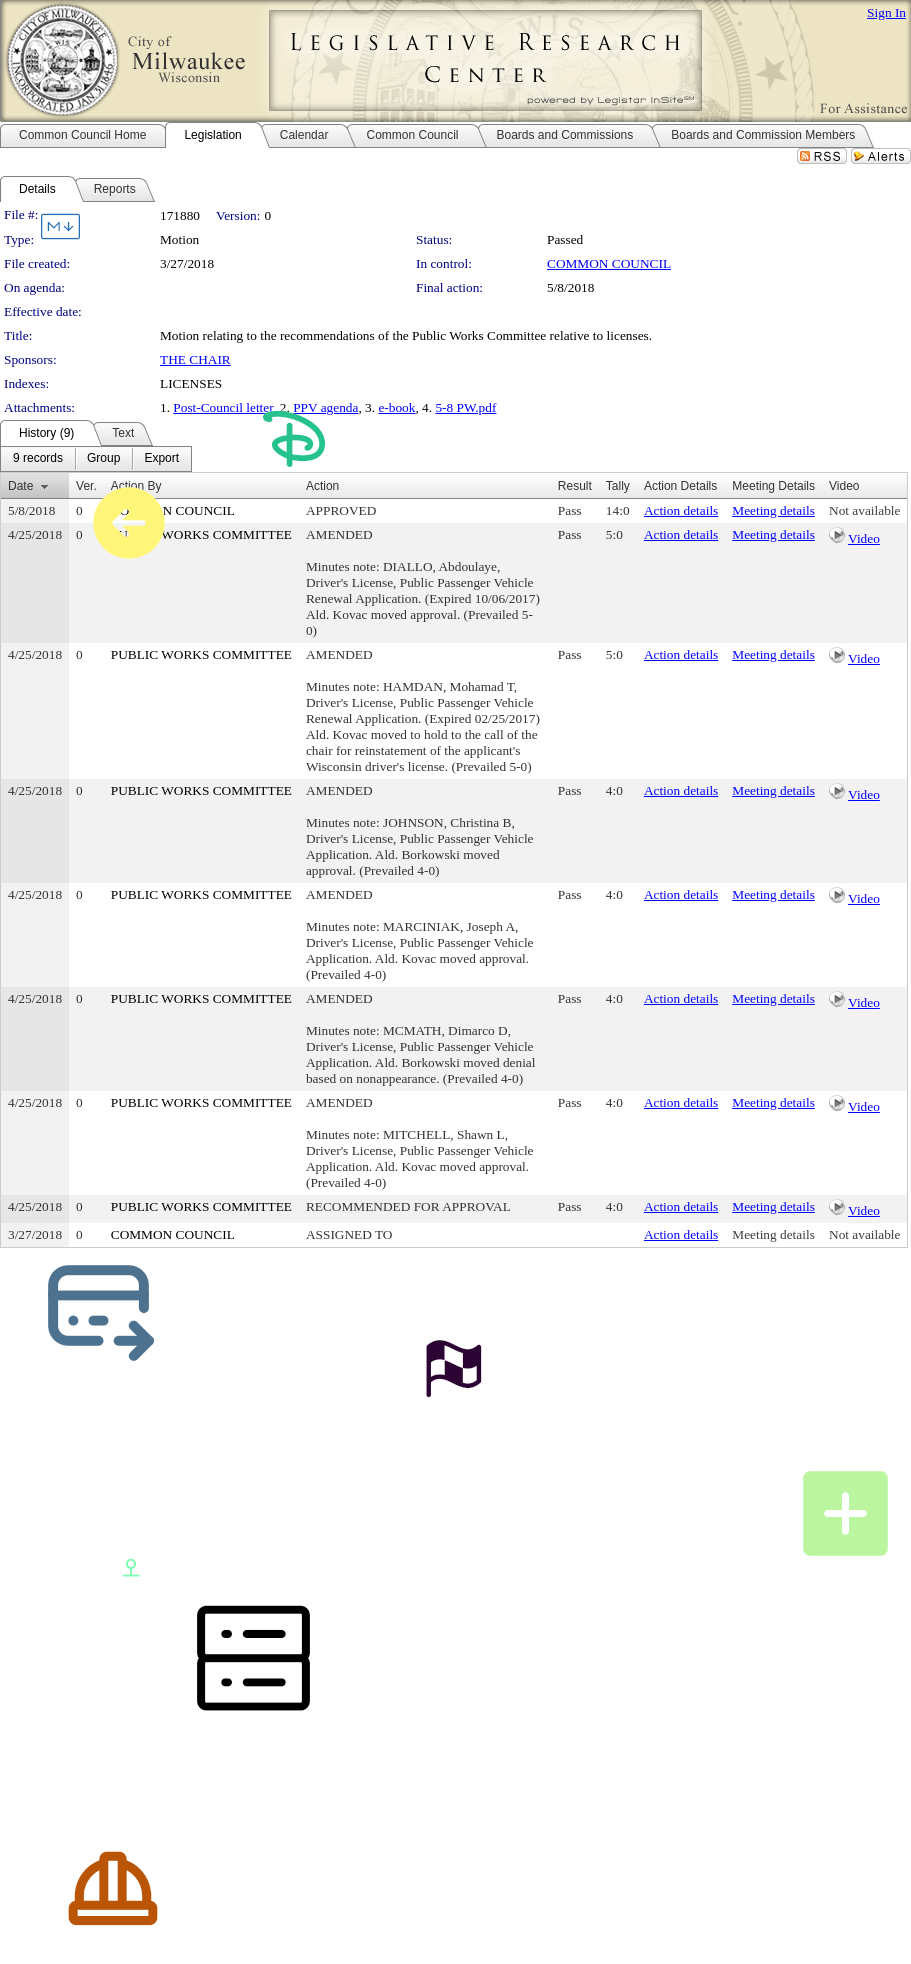 This screenshot has width=911, height=1964. What do you see at coordinates (295, 437) in the screenshot?
I see `access disney+ streaming service` at bounding box center [295, 437].